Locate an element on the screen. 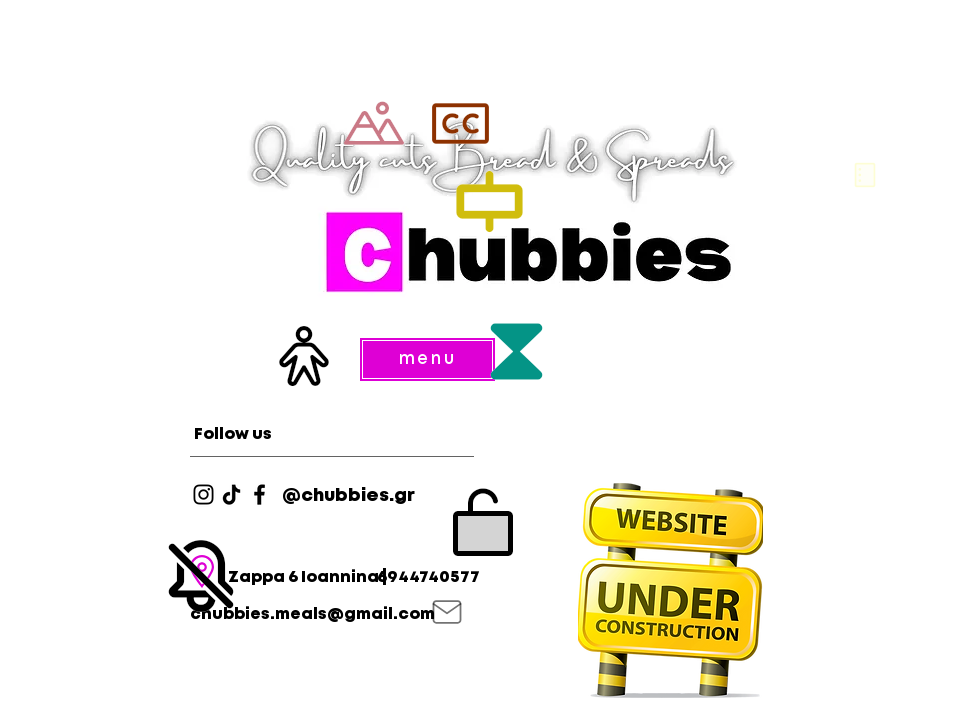  enable closed captions for video content is located at coordinates (460, 123).